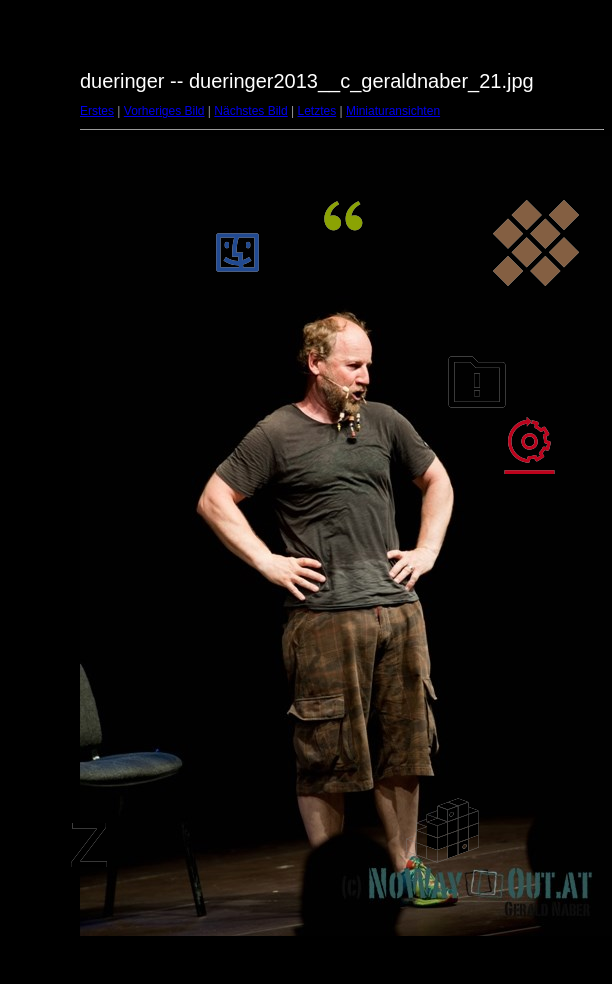 This screenshot has width=612, height=984. I want to click on visit the Python Package Index (PyPI) website, so click(442, 830).